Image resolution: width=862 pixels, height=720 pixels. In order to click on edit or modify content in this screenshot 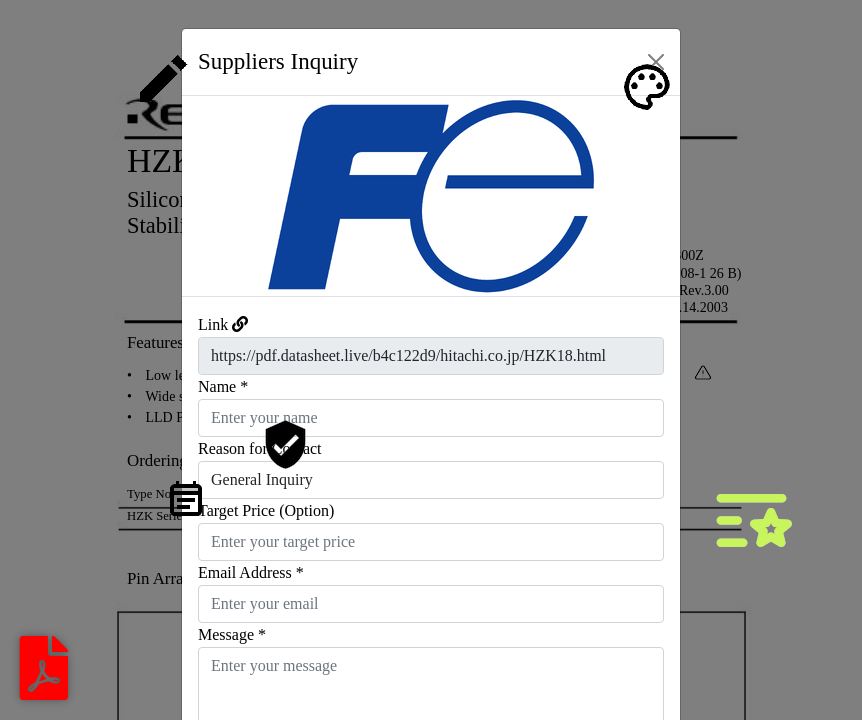, I will do `click(163, 79)`.